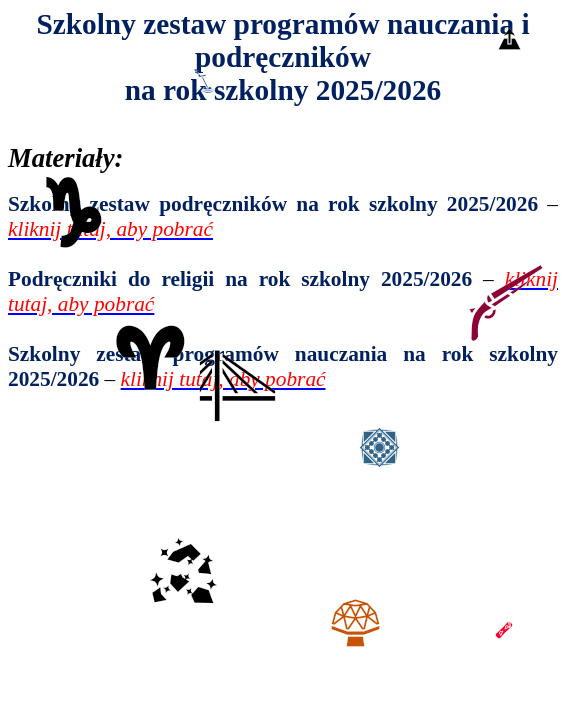 The image size is (566, 720). What do you see at coordinates (355, 622) in the screenshot?
I see `build or place a habitat dome structure` at bounding box center [355, 622].